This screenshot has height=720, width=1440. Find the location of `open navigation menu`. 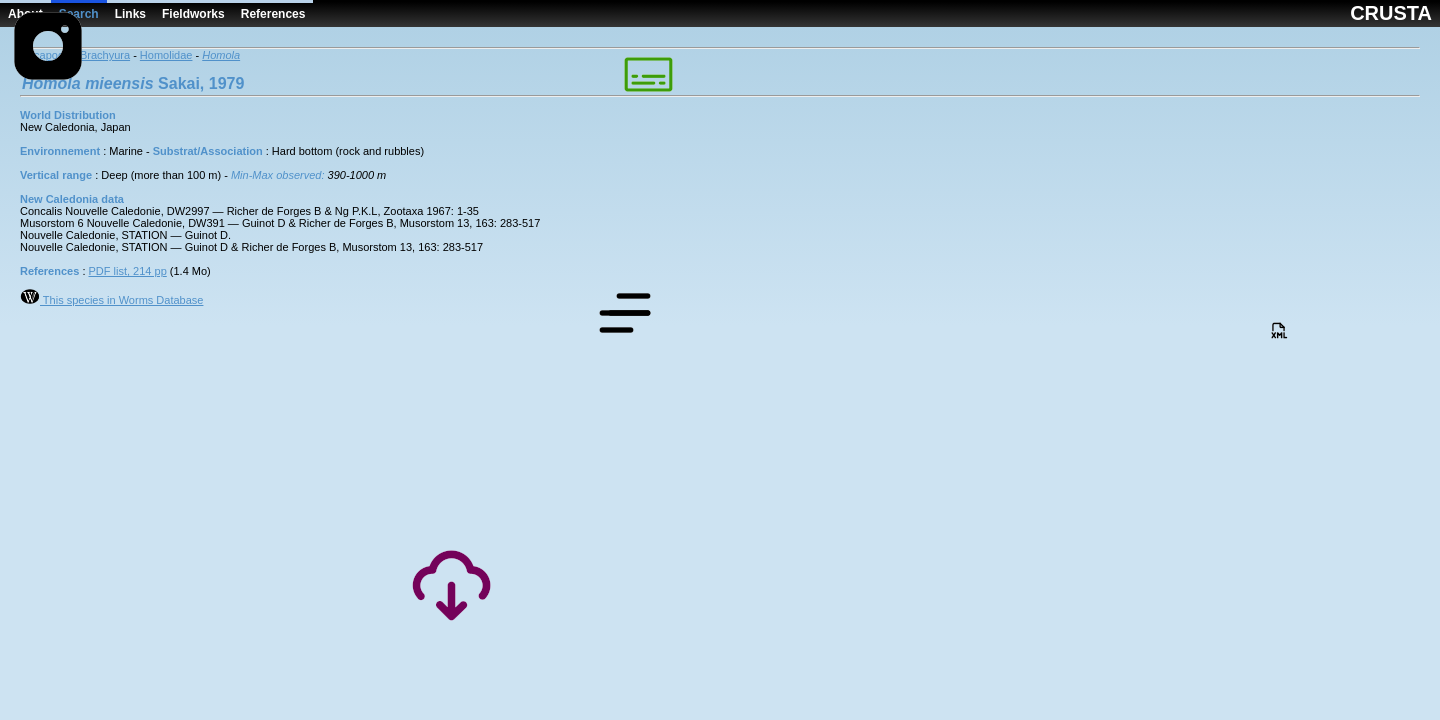

open navigation menu is located at coordinates (625, 313).